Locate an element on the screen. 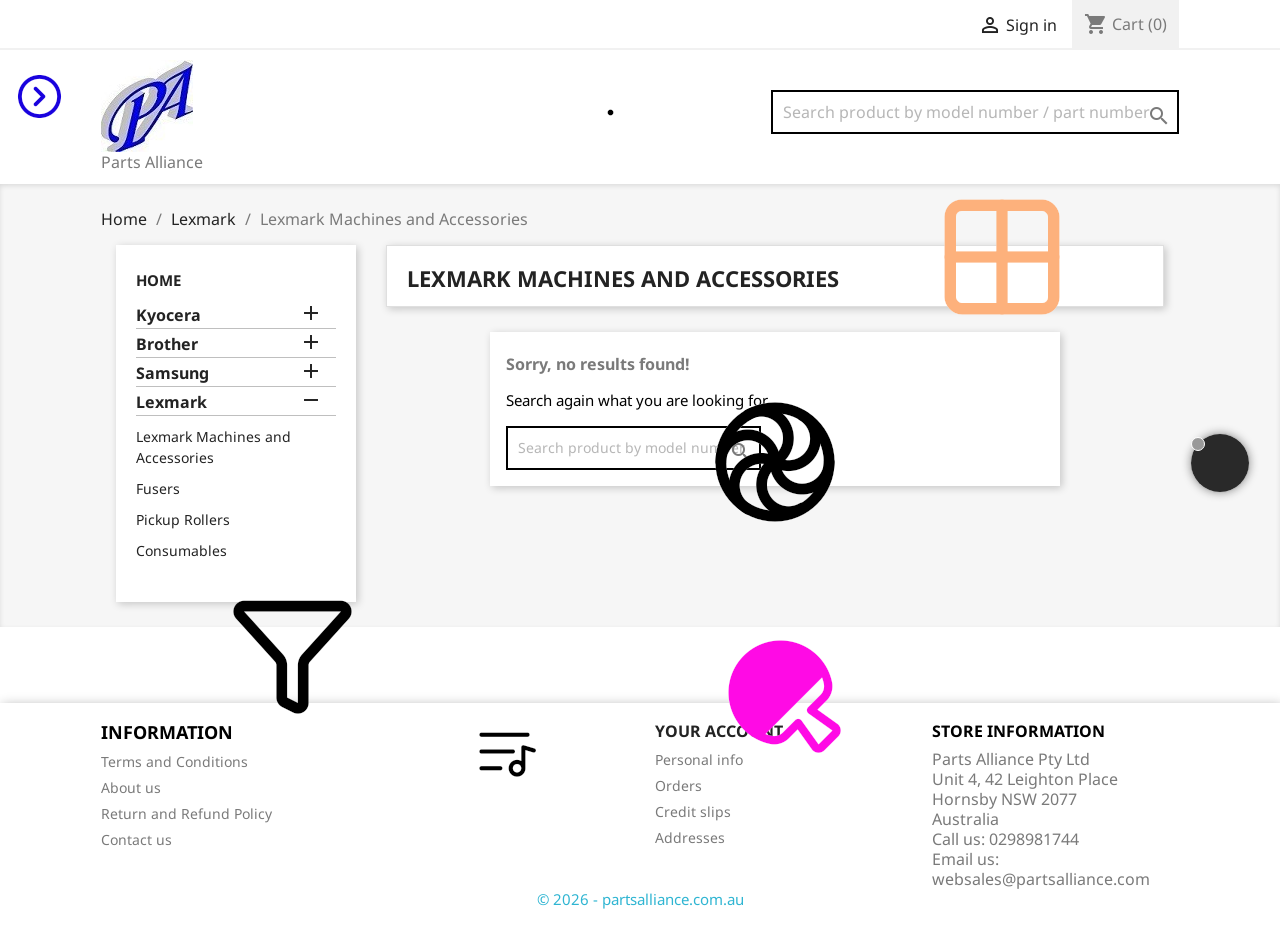 The height and width of the screenshot is (925, 1280). access ping pong or table tennis game is located at coordinates (782, 694).